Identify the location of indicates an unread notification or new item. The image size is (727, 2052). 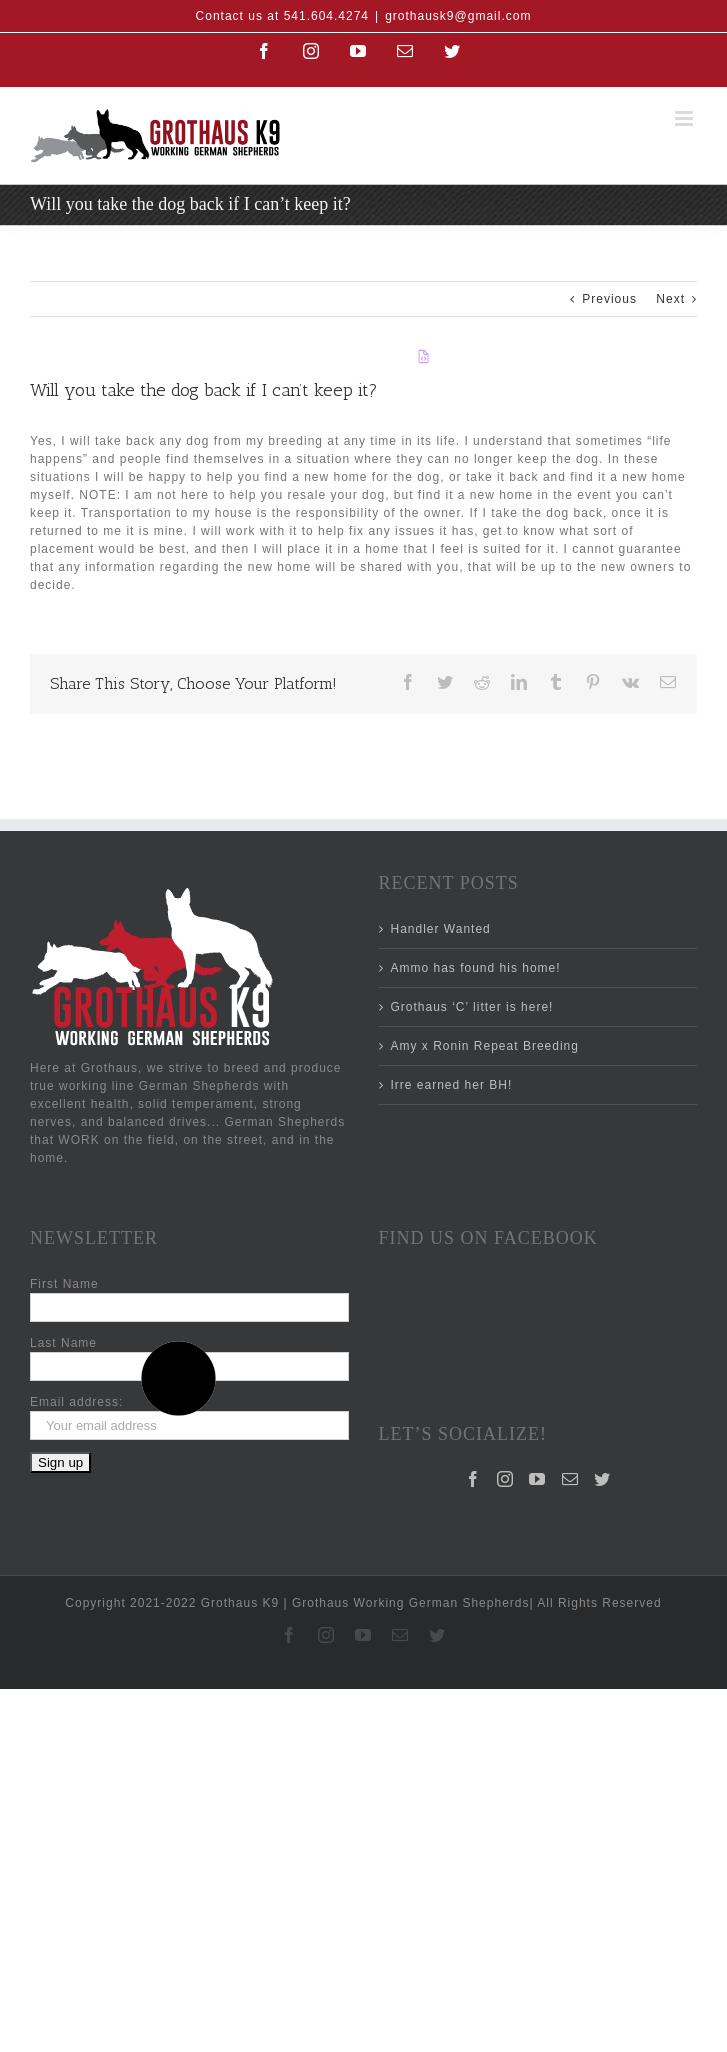
(178, 1378).